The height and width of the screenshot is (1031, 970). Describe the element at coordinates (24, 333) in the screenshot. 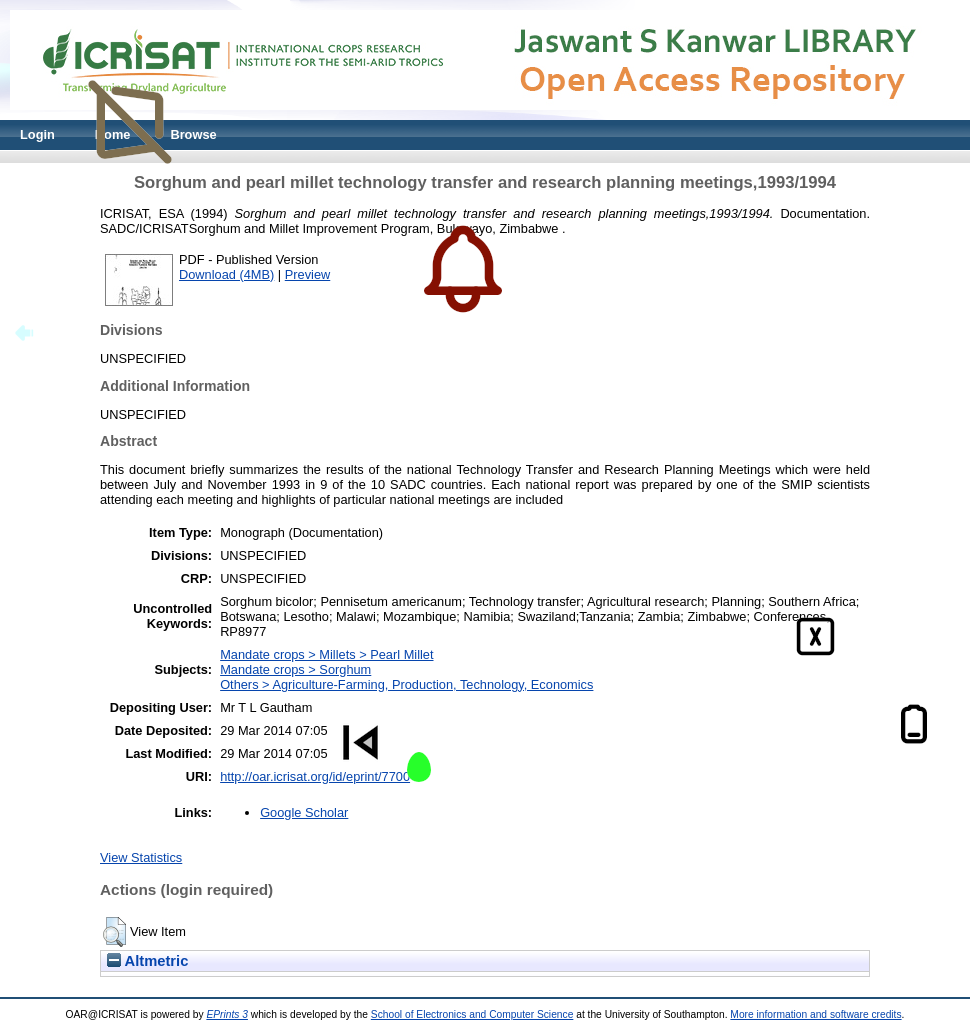

I see `go back to the previous screen` at that location.